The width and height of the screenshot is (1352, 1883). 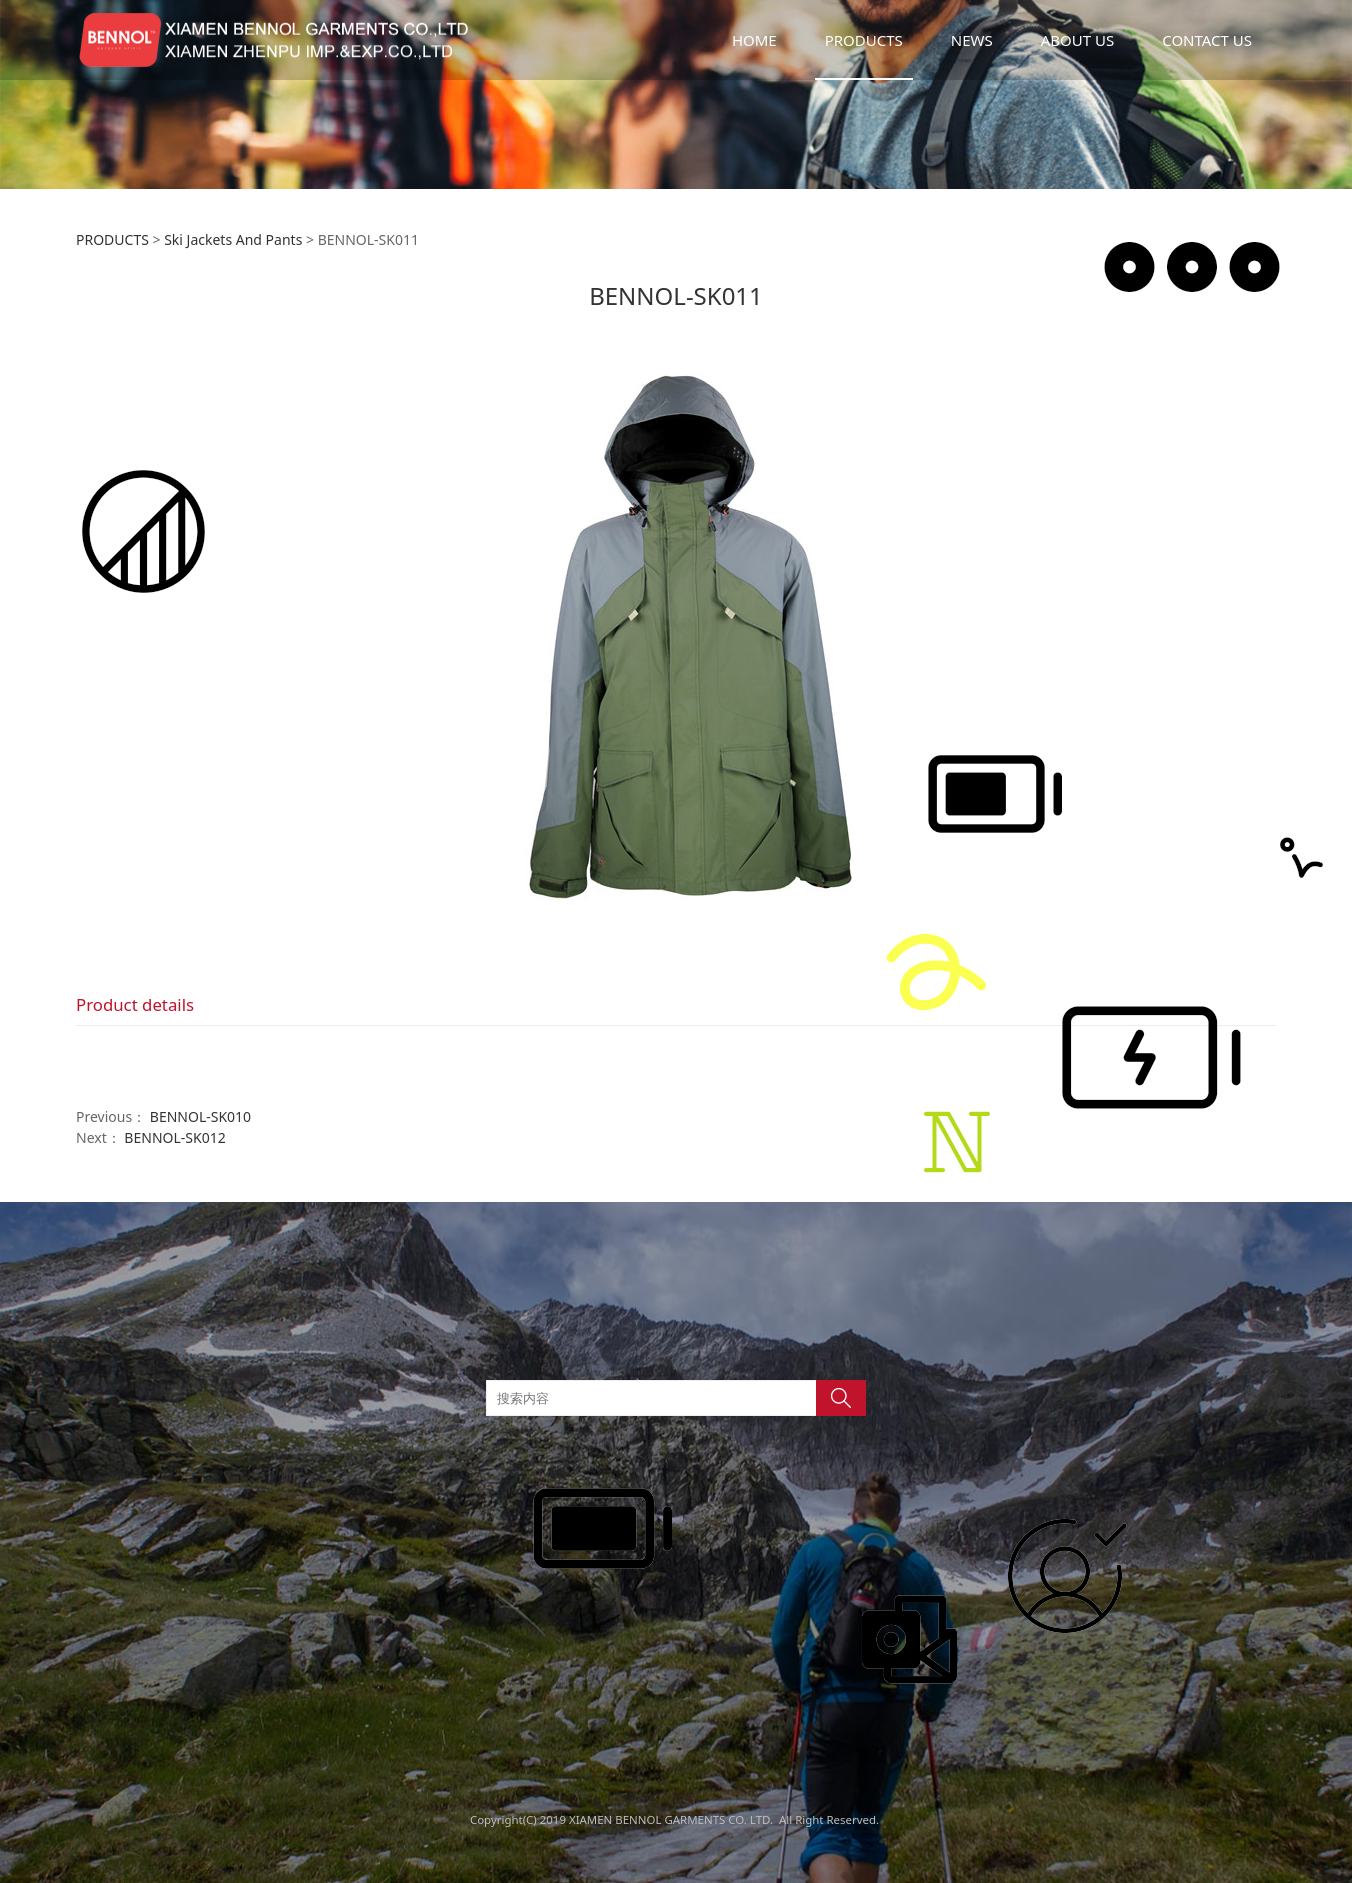 I want to click on open notion app, so click(x=957, y=1142).